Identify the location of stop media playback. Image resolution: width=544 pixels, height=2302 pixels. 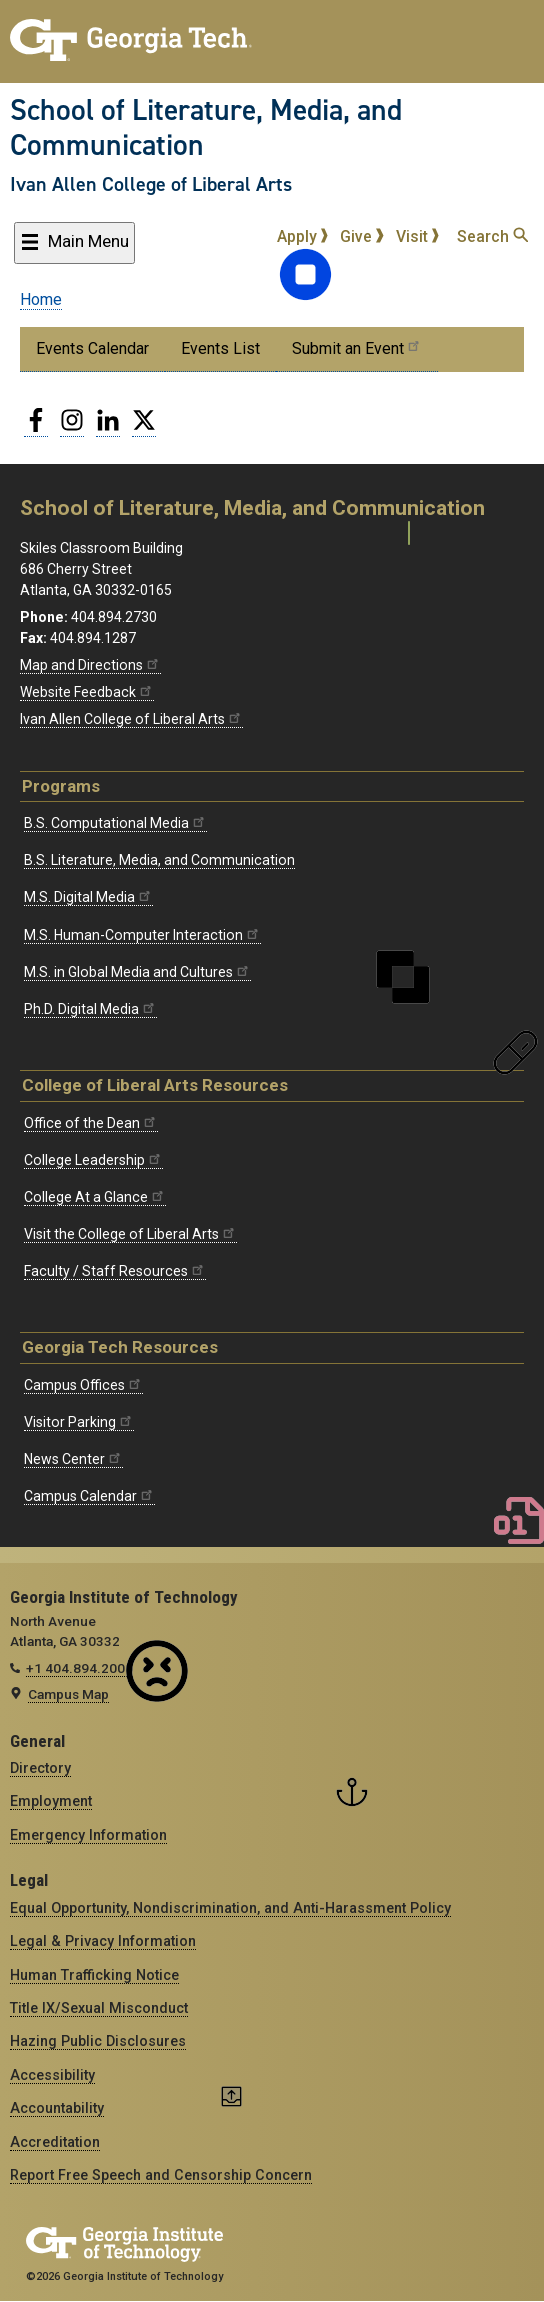
(305, 274).